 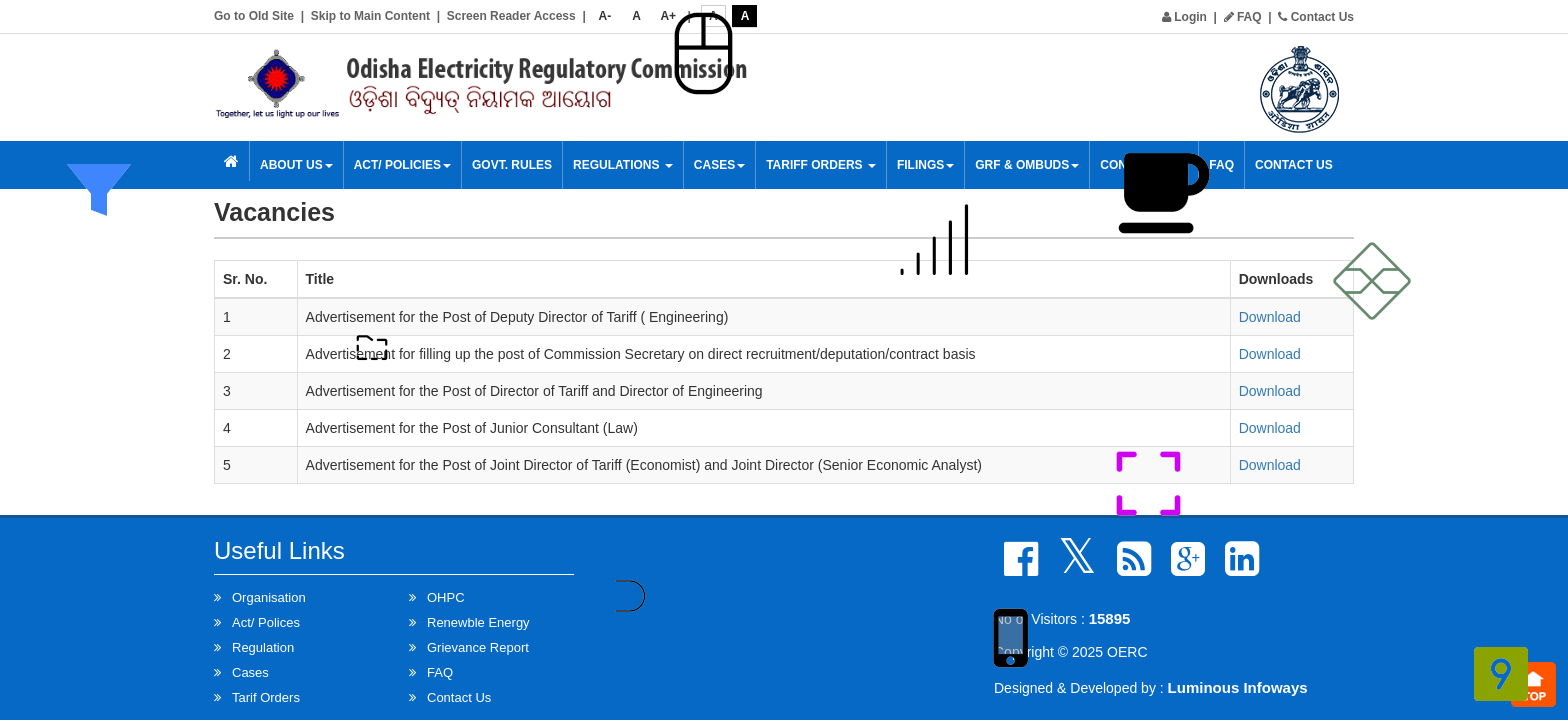 I want to click on indicates full cellular signal strength, so click(x=937, y=244).